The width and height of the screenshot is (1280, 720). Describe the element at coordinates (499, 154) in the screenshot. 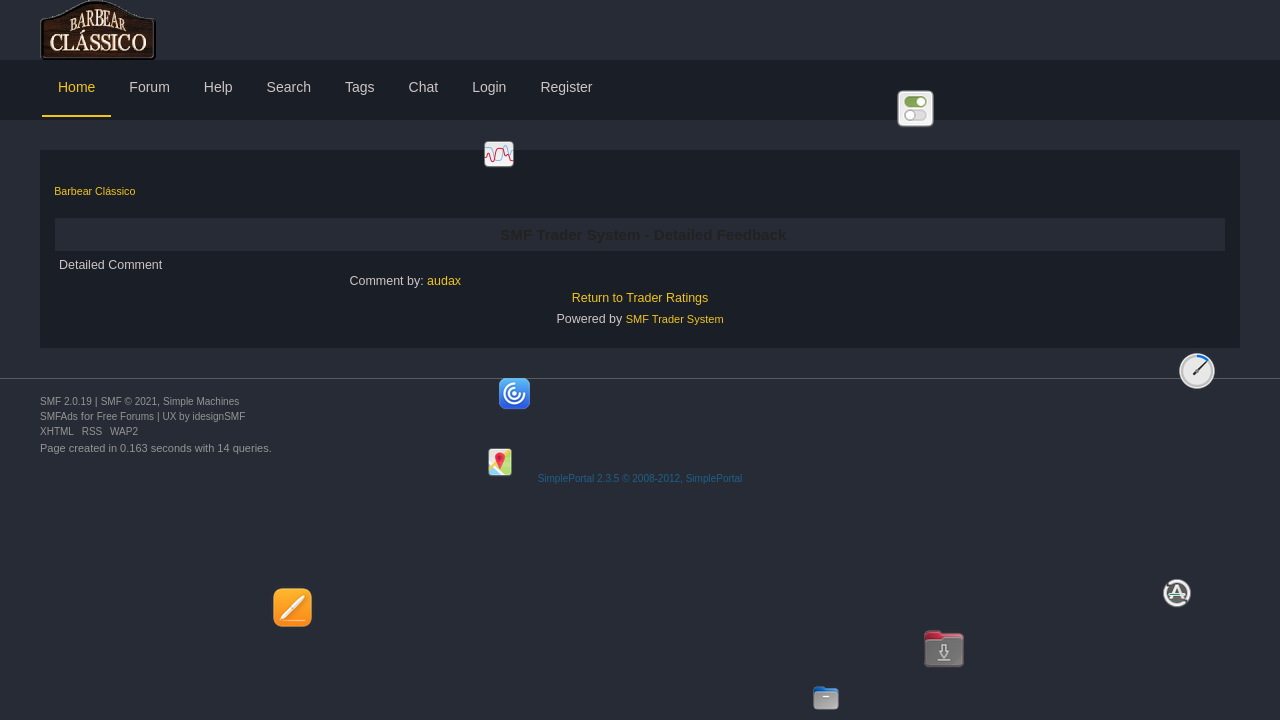

I see `open power statistics application` at that location.